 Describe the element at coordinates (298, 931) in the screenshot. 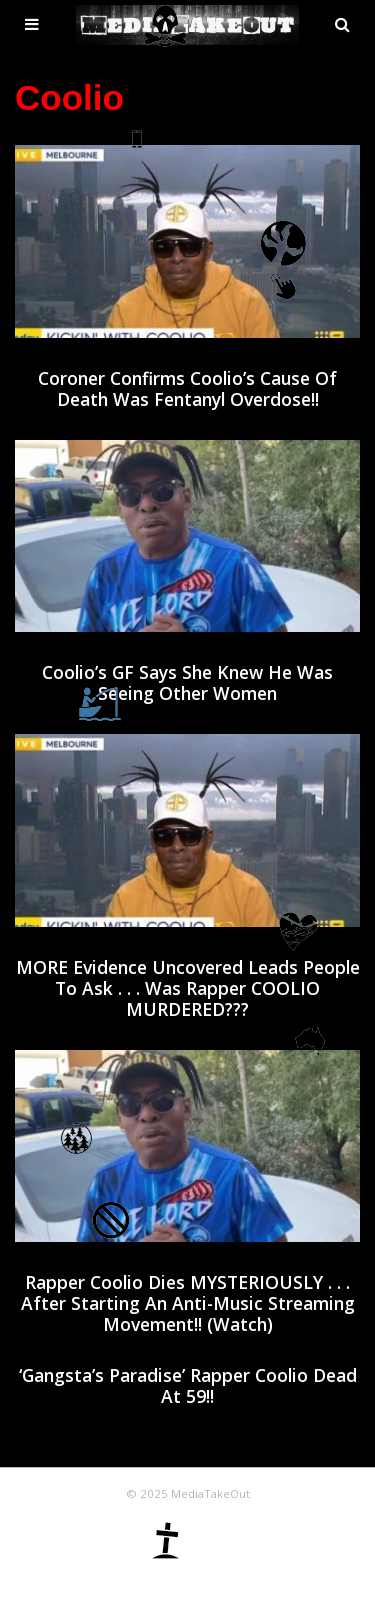

I see `indicates a healing or mending heart status` at that location.